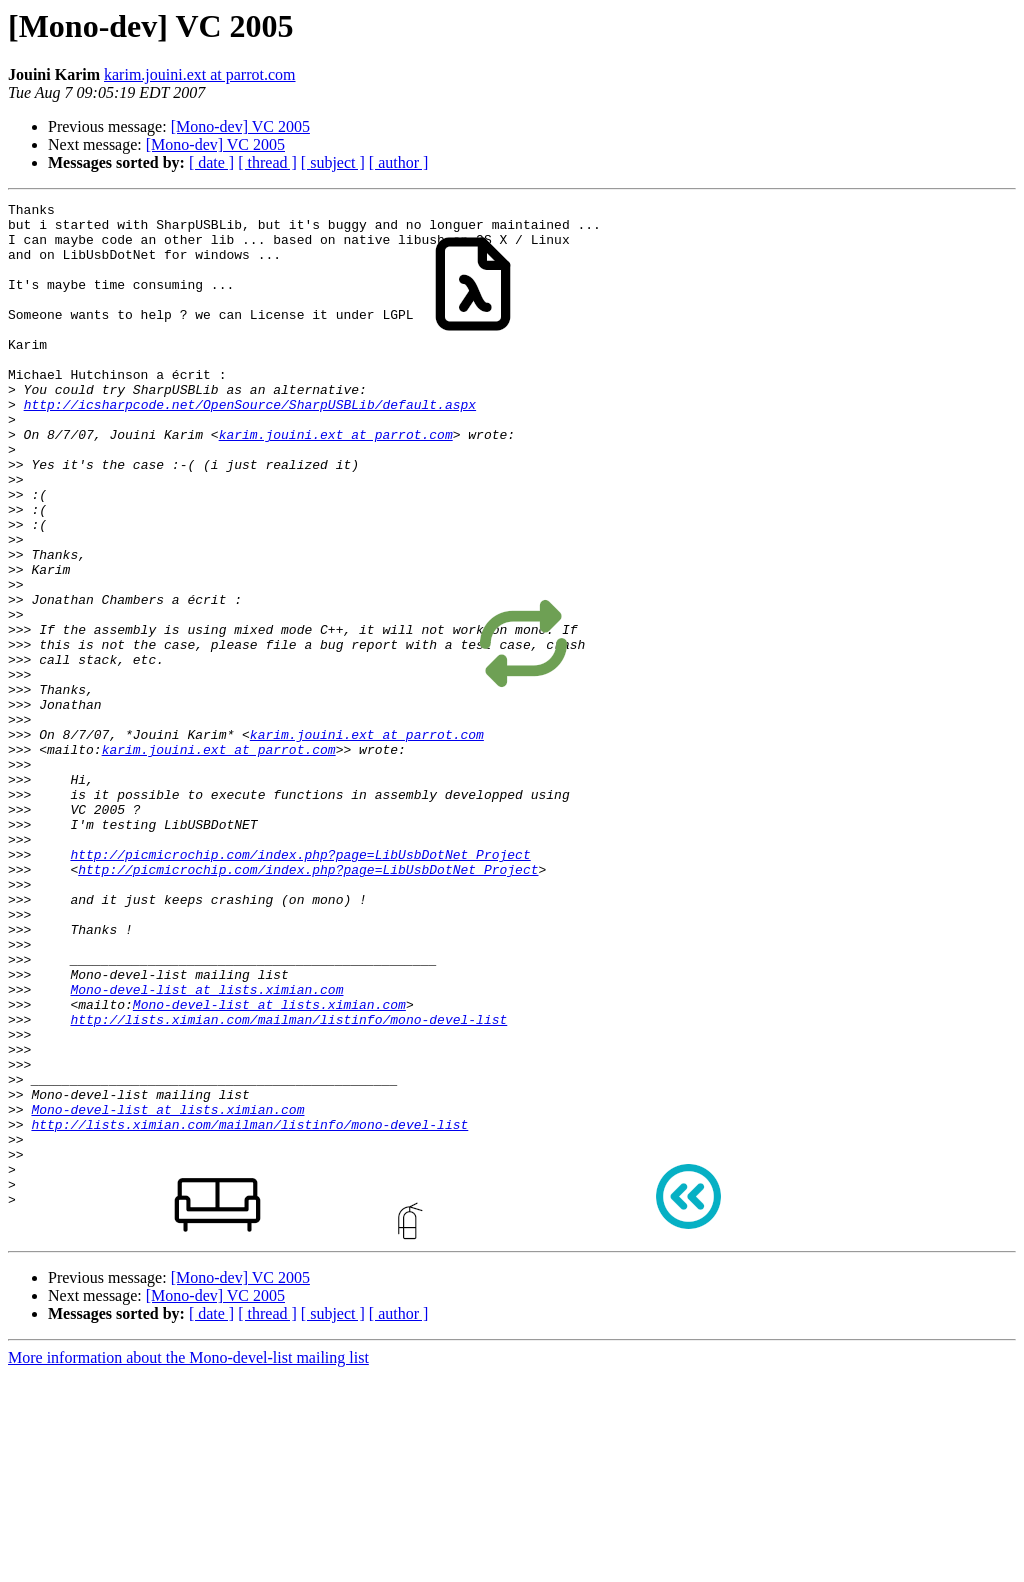 The height and width of the screenshot is (1582, 1024). Describe the element at coordinates (473, 284) in the screenshot. I see `open a lambda function file` at that location.